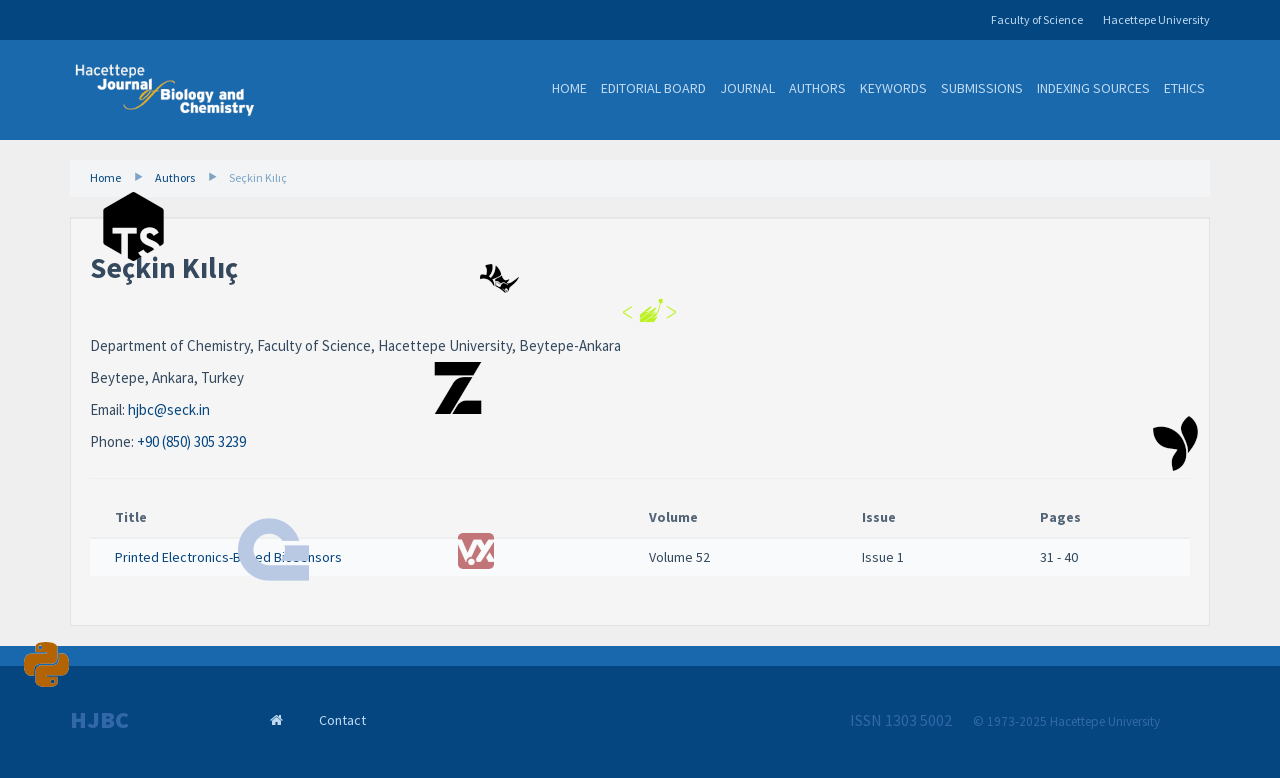 Image resolution: width=1280 pixels, height=778 pixels. Describe the element at coordinates (133, 226) in the screenshot. I see `ts-node runtime environment logo` at that location.